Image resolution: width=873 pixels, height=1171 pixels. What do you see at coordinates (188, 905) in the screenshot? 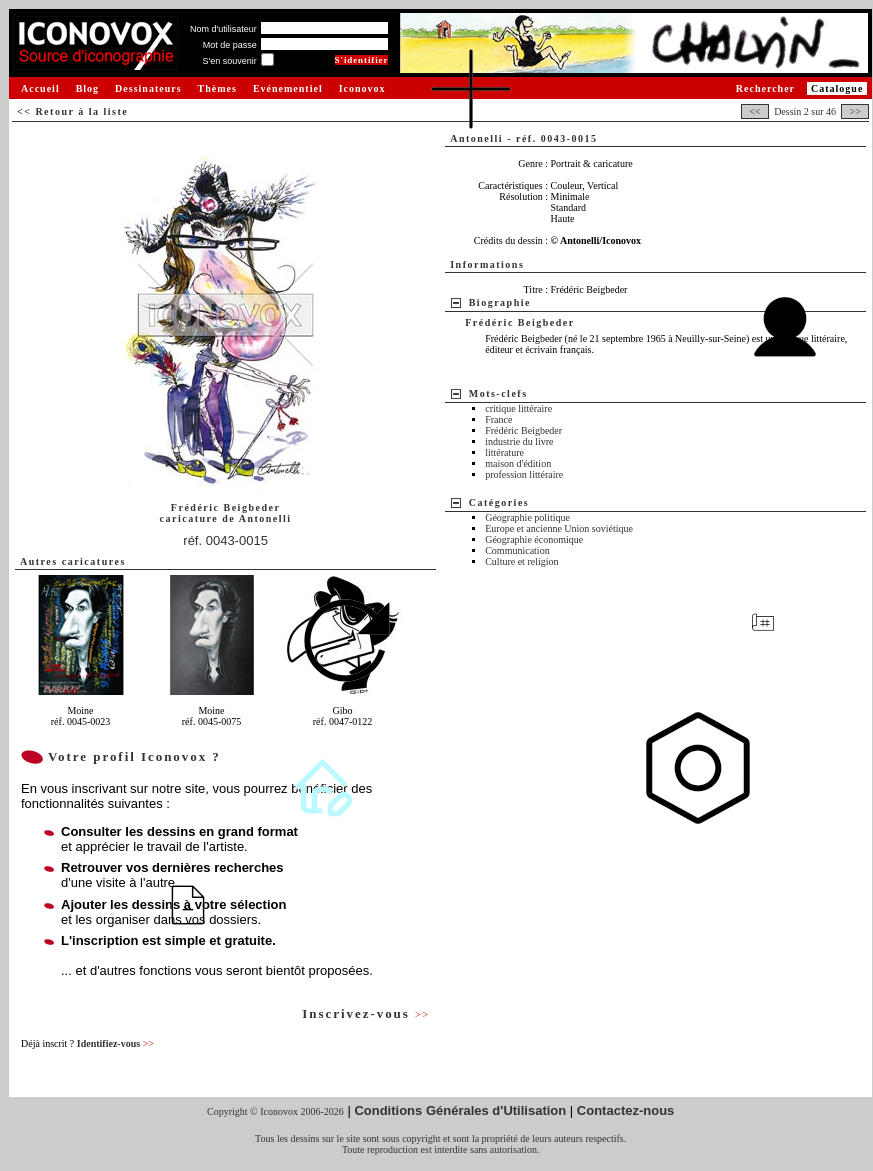
I see `remove a file from the list` at bounding box center [188, 905].